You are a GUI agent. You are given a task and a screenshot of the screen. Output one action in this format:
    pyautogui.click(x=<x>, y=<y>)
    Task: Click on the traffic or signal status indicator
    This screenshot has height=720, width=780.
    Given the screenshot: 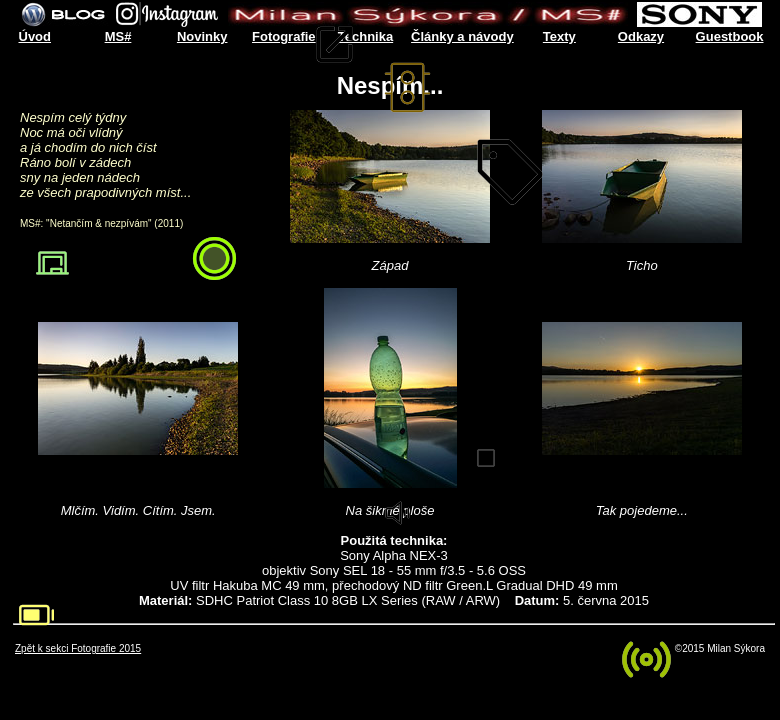 What is the action you would take?
    pyautogui.click(x=407, y=87)
    